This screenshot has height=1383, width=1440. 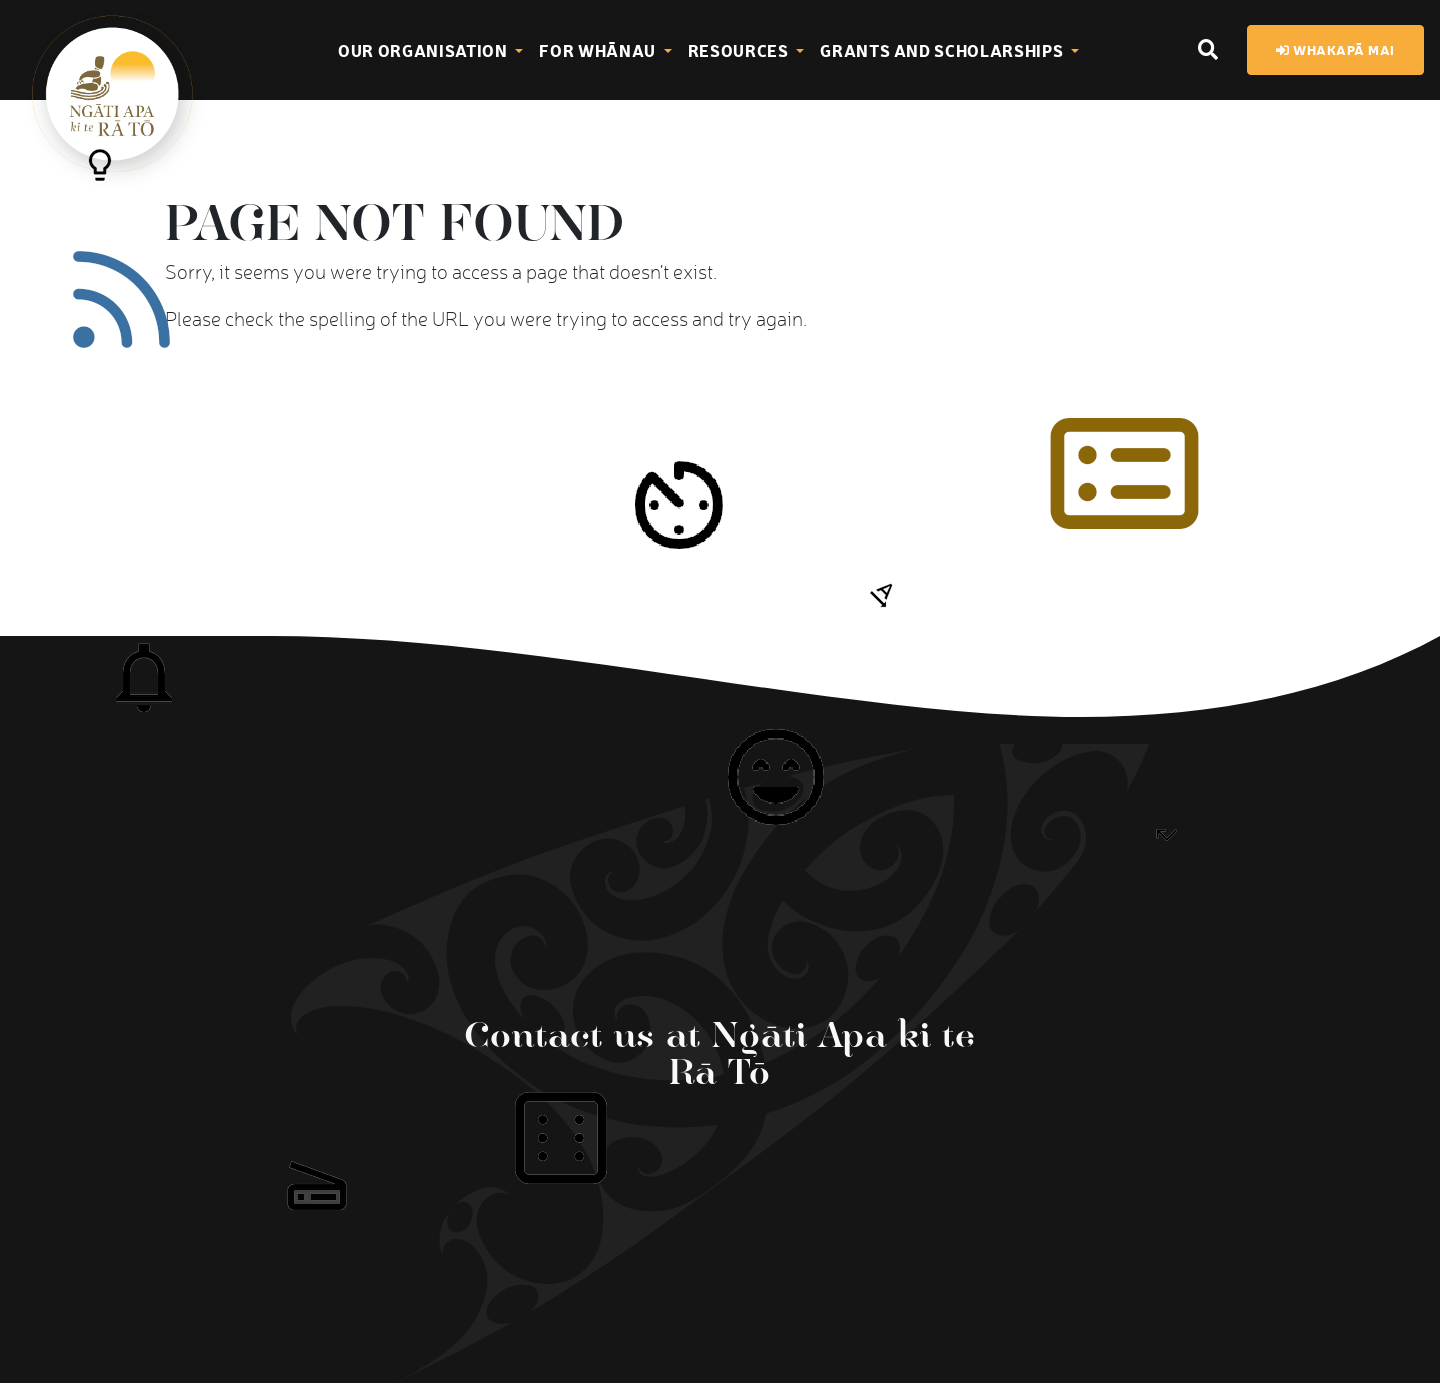 What do you see at coordinates (100, 165) in the screenshot?
I see `view tips or suggestions` at bounding box center [100, 165].